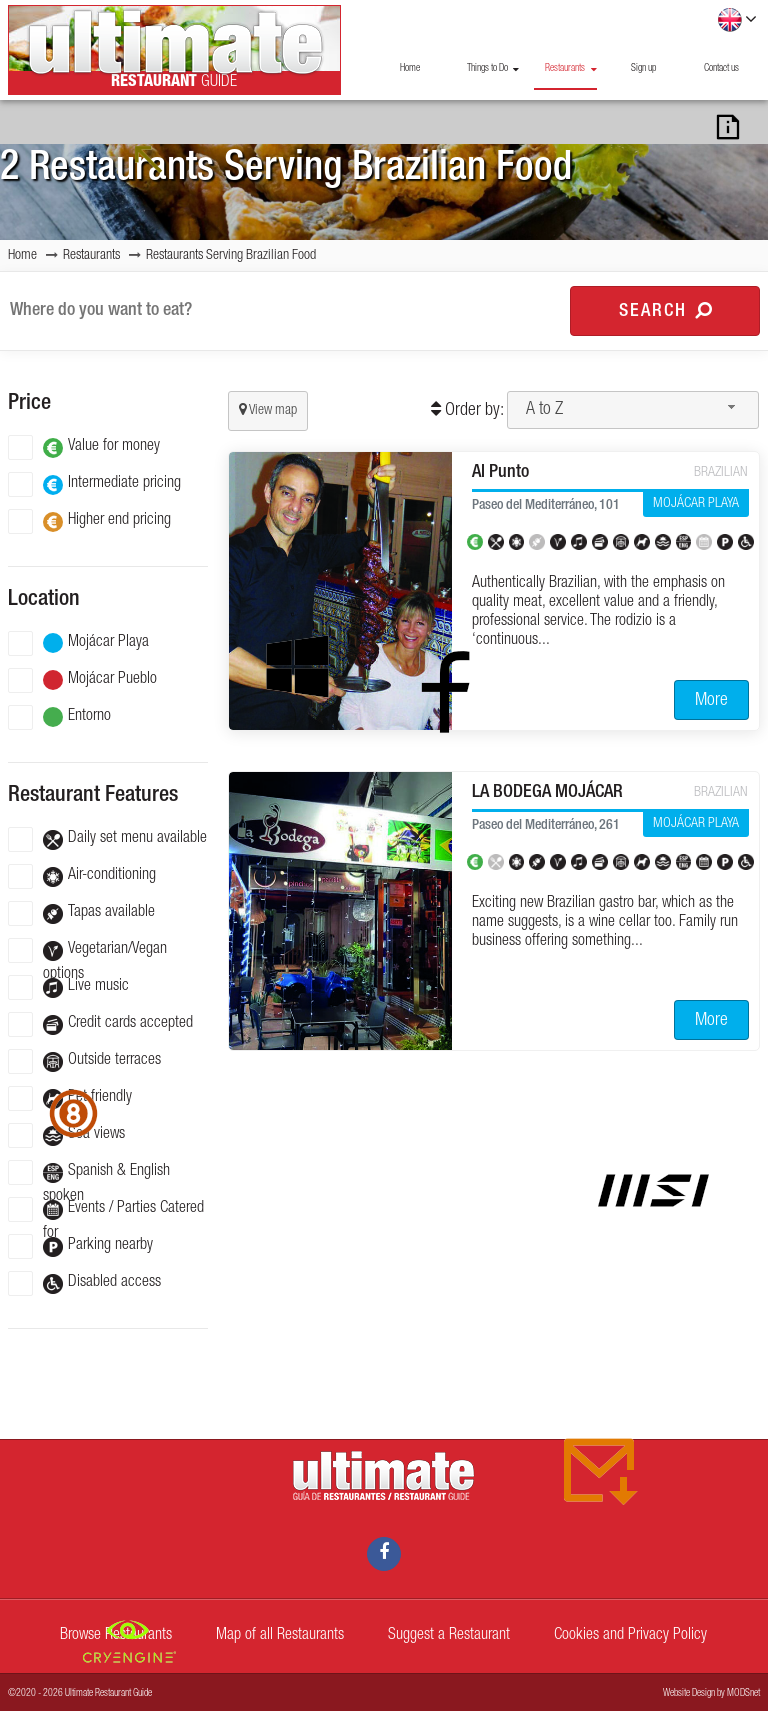  What do you see at coordinates (653, 1190) in the screenshot?
I see `MSI Business brand logo` at bounding box center [653, 1190].